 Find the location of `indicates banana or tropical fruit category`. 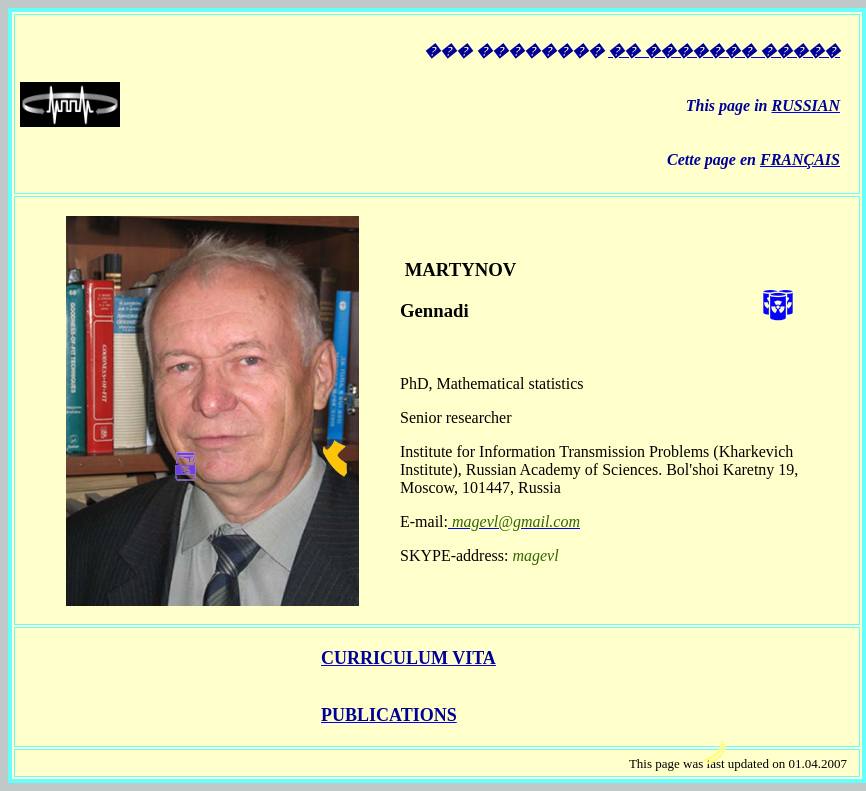

indicates banana or tropical fruit category is located at coordinates (714, 751).